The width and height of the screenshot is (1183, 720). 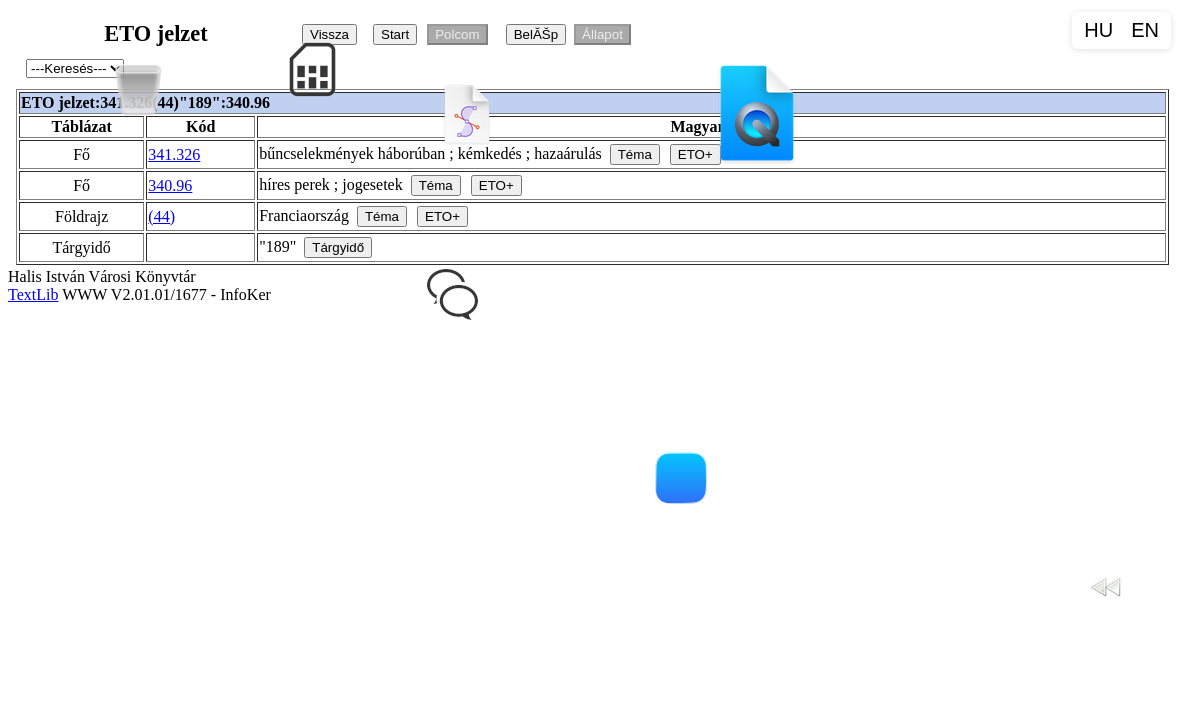 I want to click on empty trash bin ready to receive deleted files, so click(x=138, y=89).